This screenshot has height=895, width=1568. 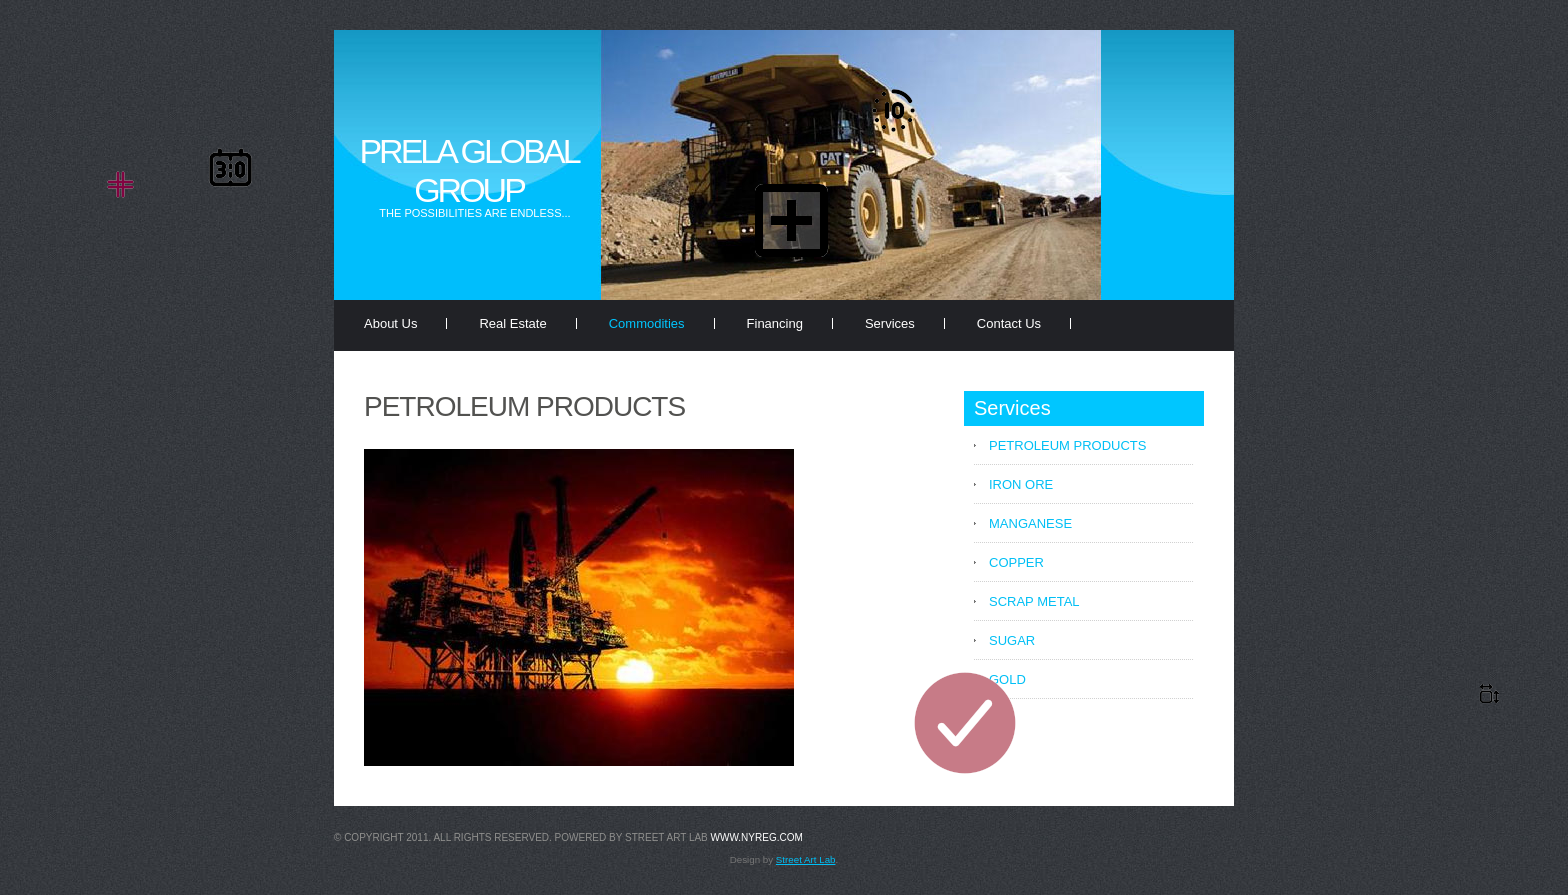 I want to click on apply golden ratio grid overlay, so click(x=120, y=184).